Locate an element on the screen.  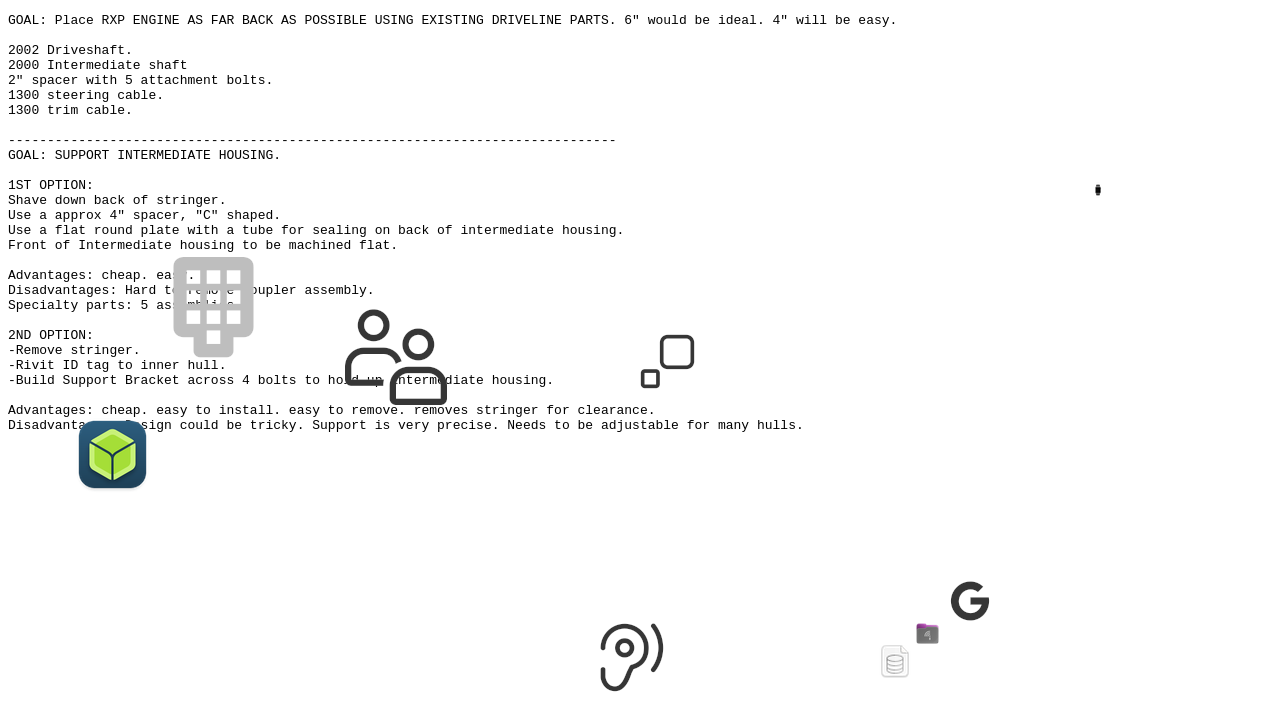
open the dialpad for number input is located at coordinates (213, 310).